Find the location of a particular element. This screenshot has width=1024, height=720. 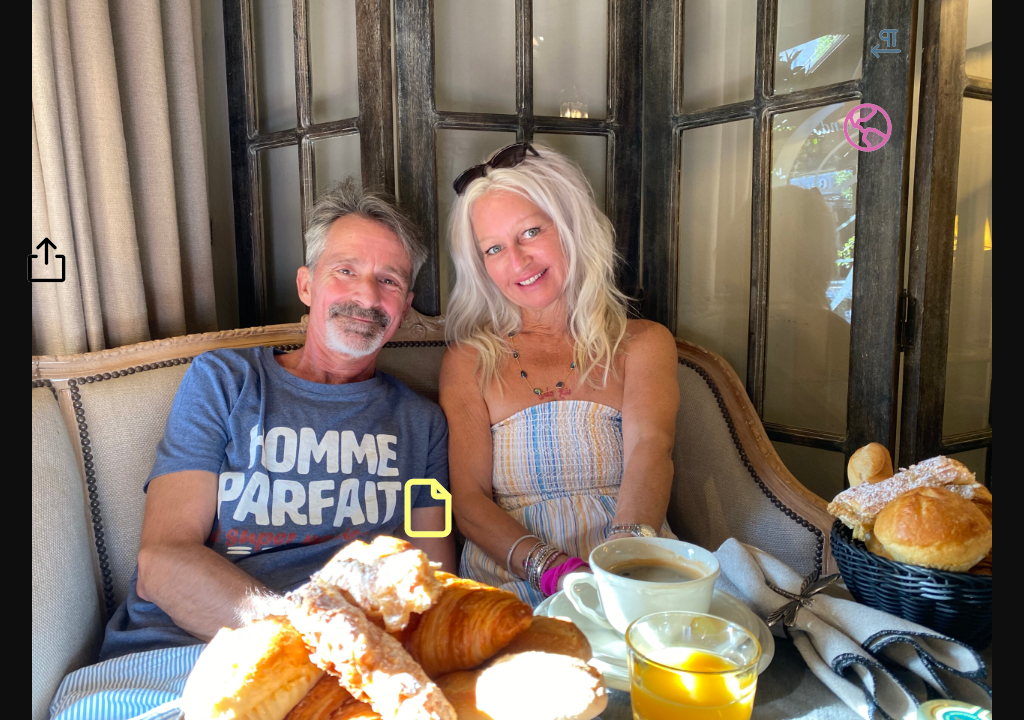

view western hemisphere or americas region is located at coordinates (867, 127).